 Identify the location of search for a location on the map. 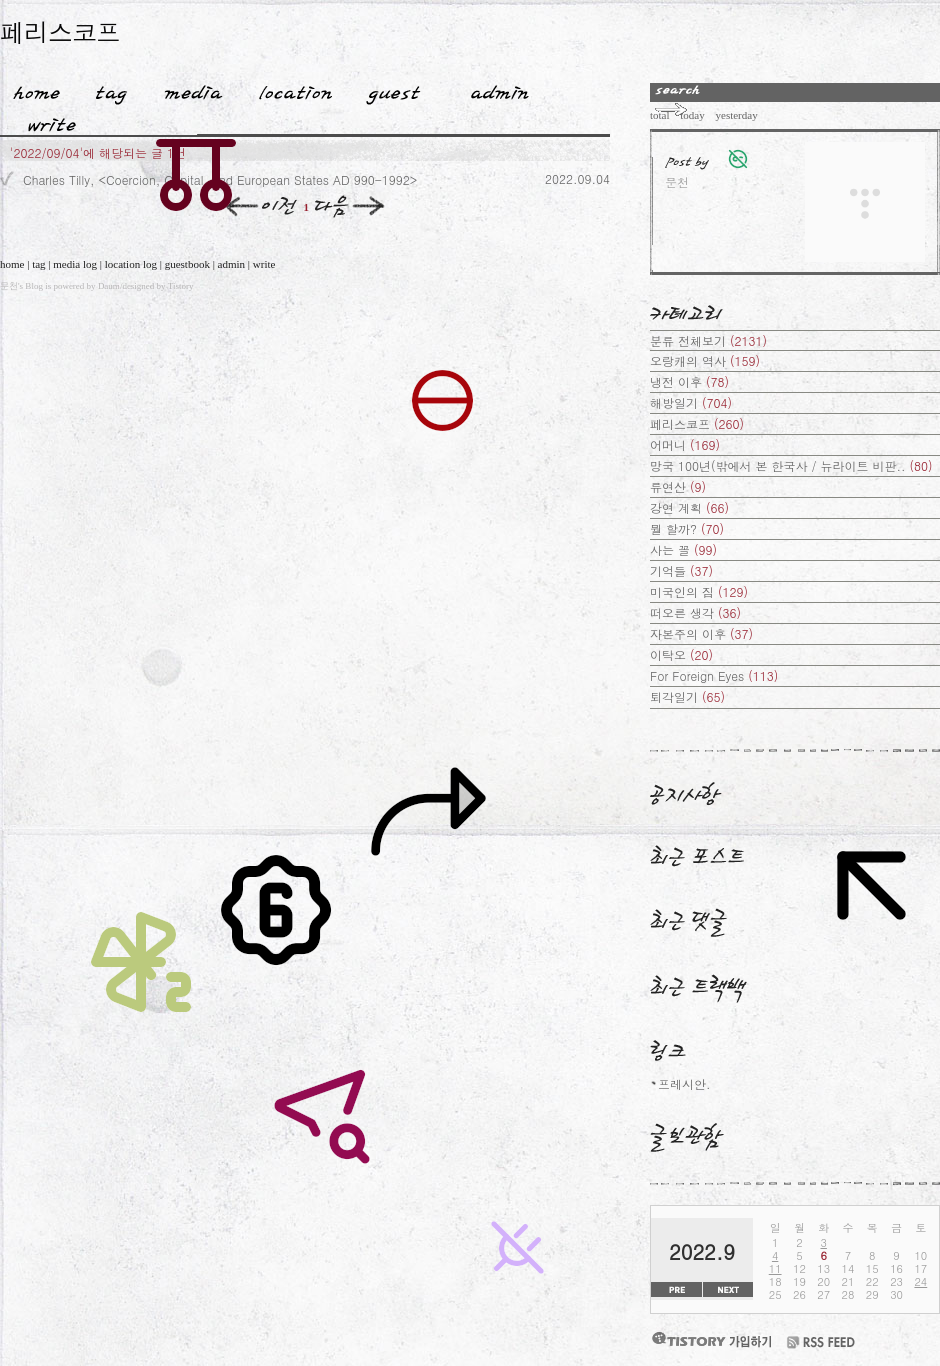
(320, 1114).